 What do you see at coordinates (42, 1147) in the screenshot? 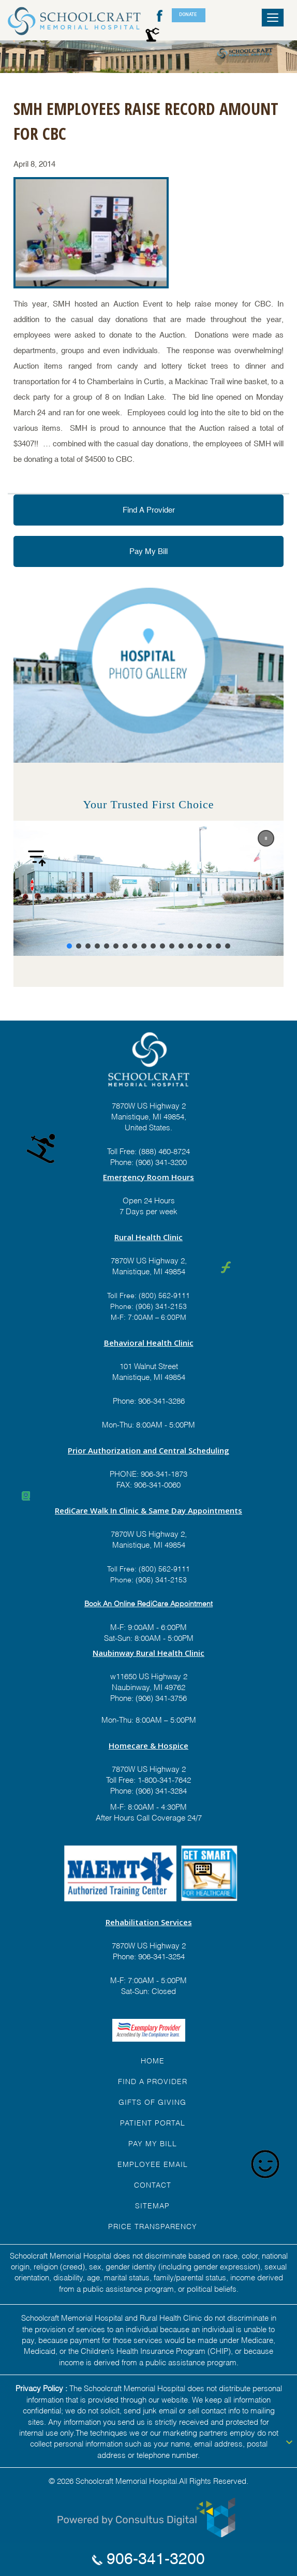
I see `access skiing or winter sports information` at bounding box center [42, 1147].